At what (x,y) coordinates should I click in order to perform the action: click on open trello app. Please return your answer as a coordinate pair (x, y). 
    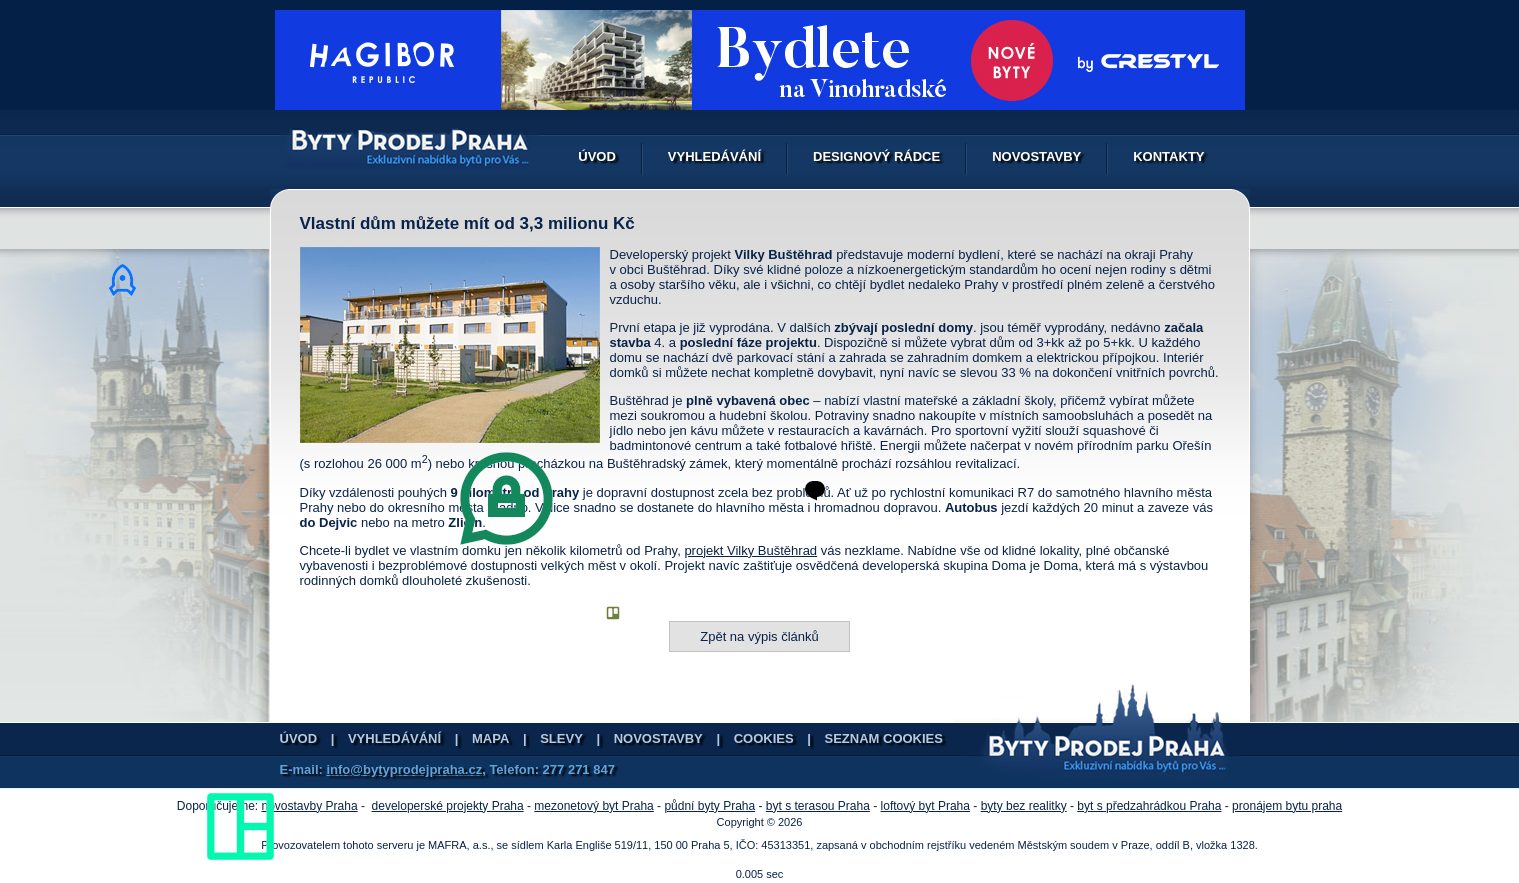
    Looking at the image, I should click on (613, 613).